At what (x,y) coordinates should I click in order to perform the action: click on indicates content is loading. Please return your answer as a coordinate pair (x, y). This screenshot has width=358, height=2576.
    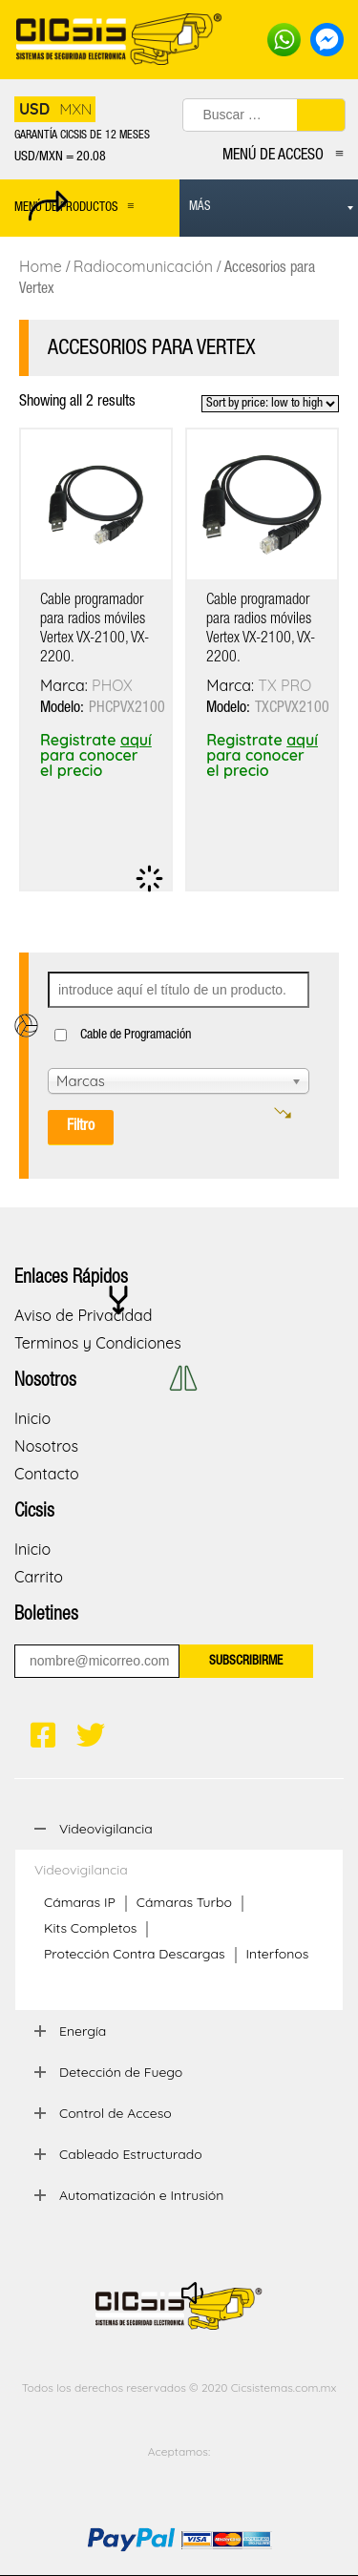
    Looking at the image, I should click on (149, 878).